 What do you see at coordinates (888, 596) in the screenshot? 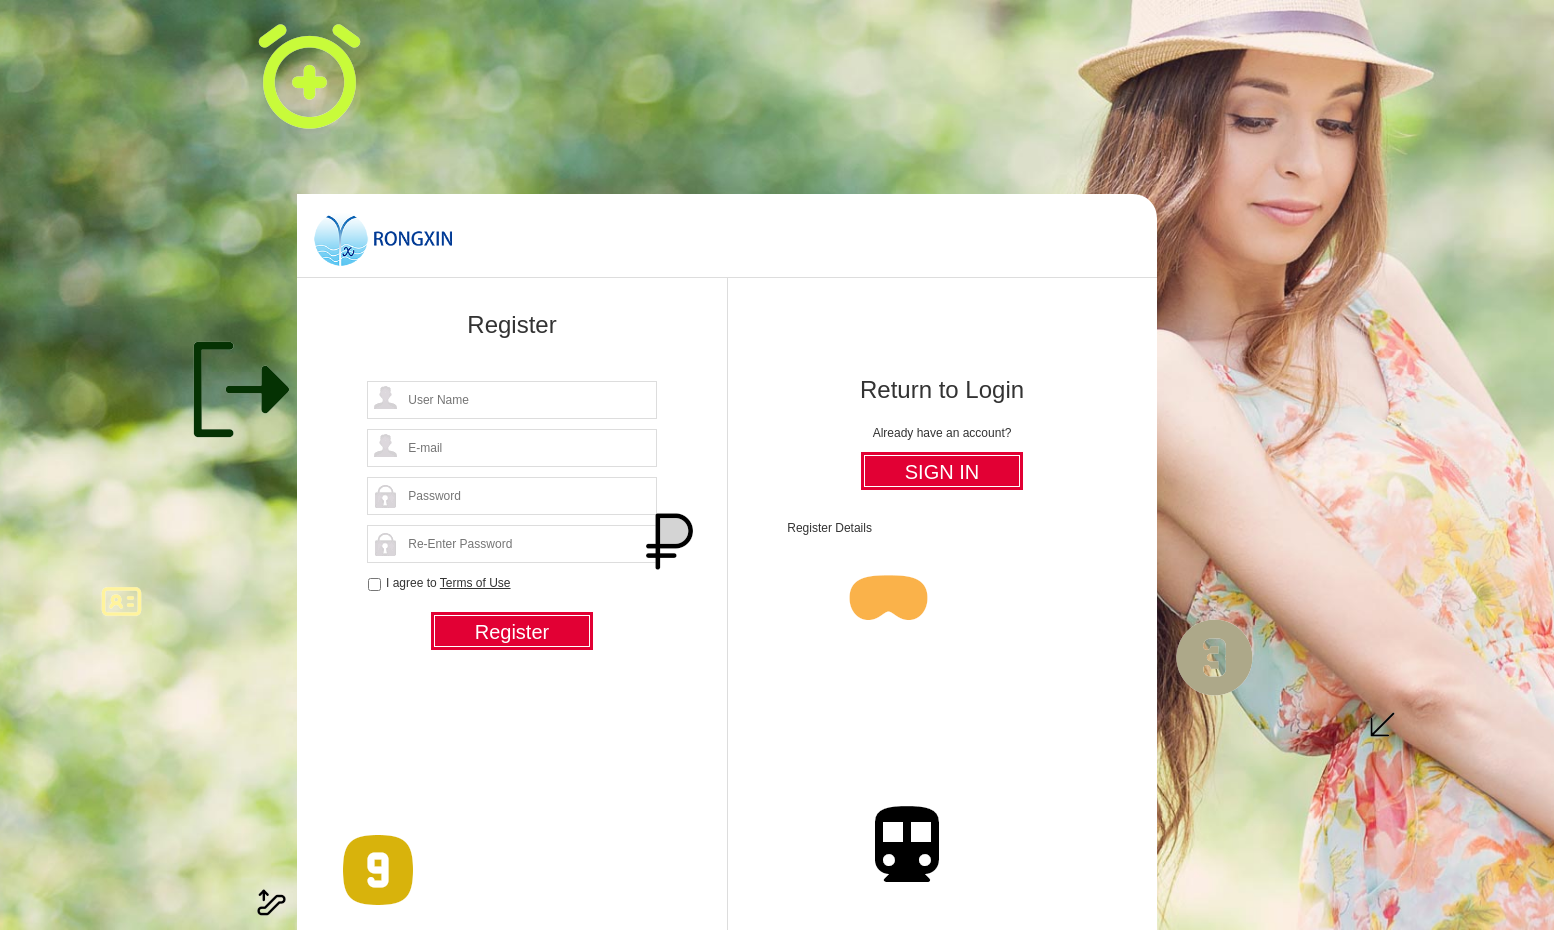
I see `access apple vision pro settings` at bounding box center [888, 596].